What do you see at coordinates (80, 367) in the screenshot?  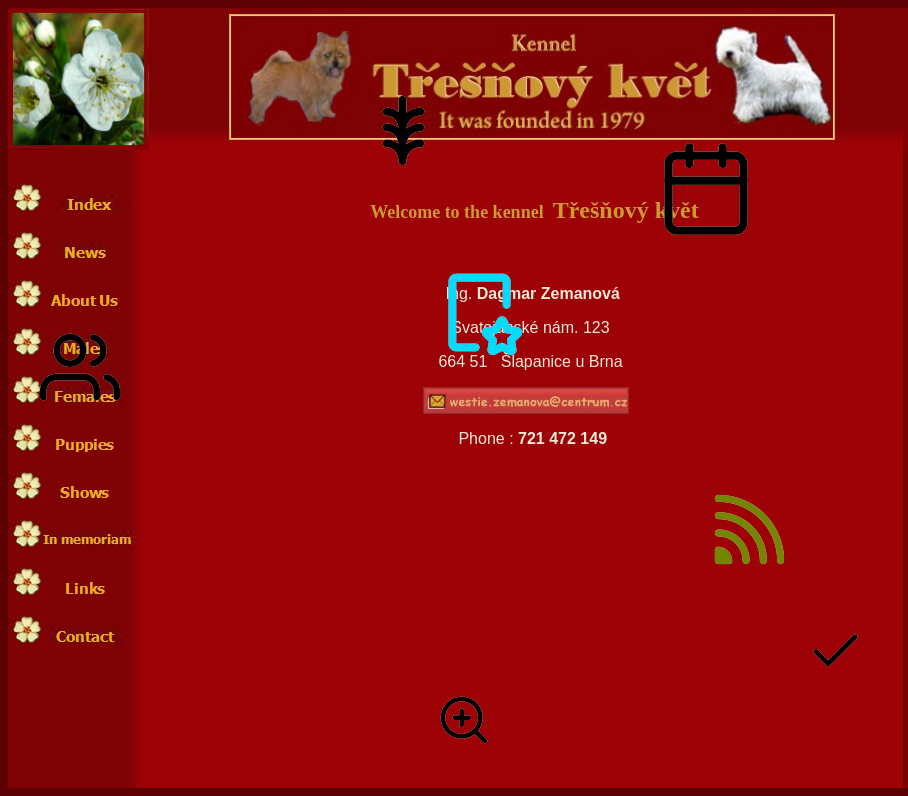 I see `view all users or team members` at bounding box center [80, 367].